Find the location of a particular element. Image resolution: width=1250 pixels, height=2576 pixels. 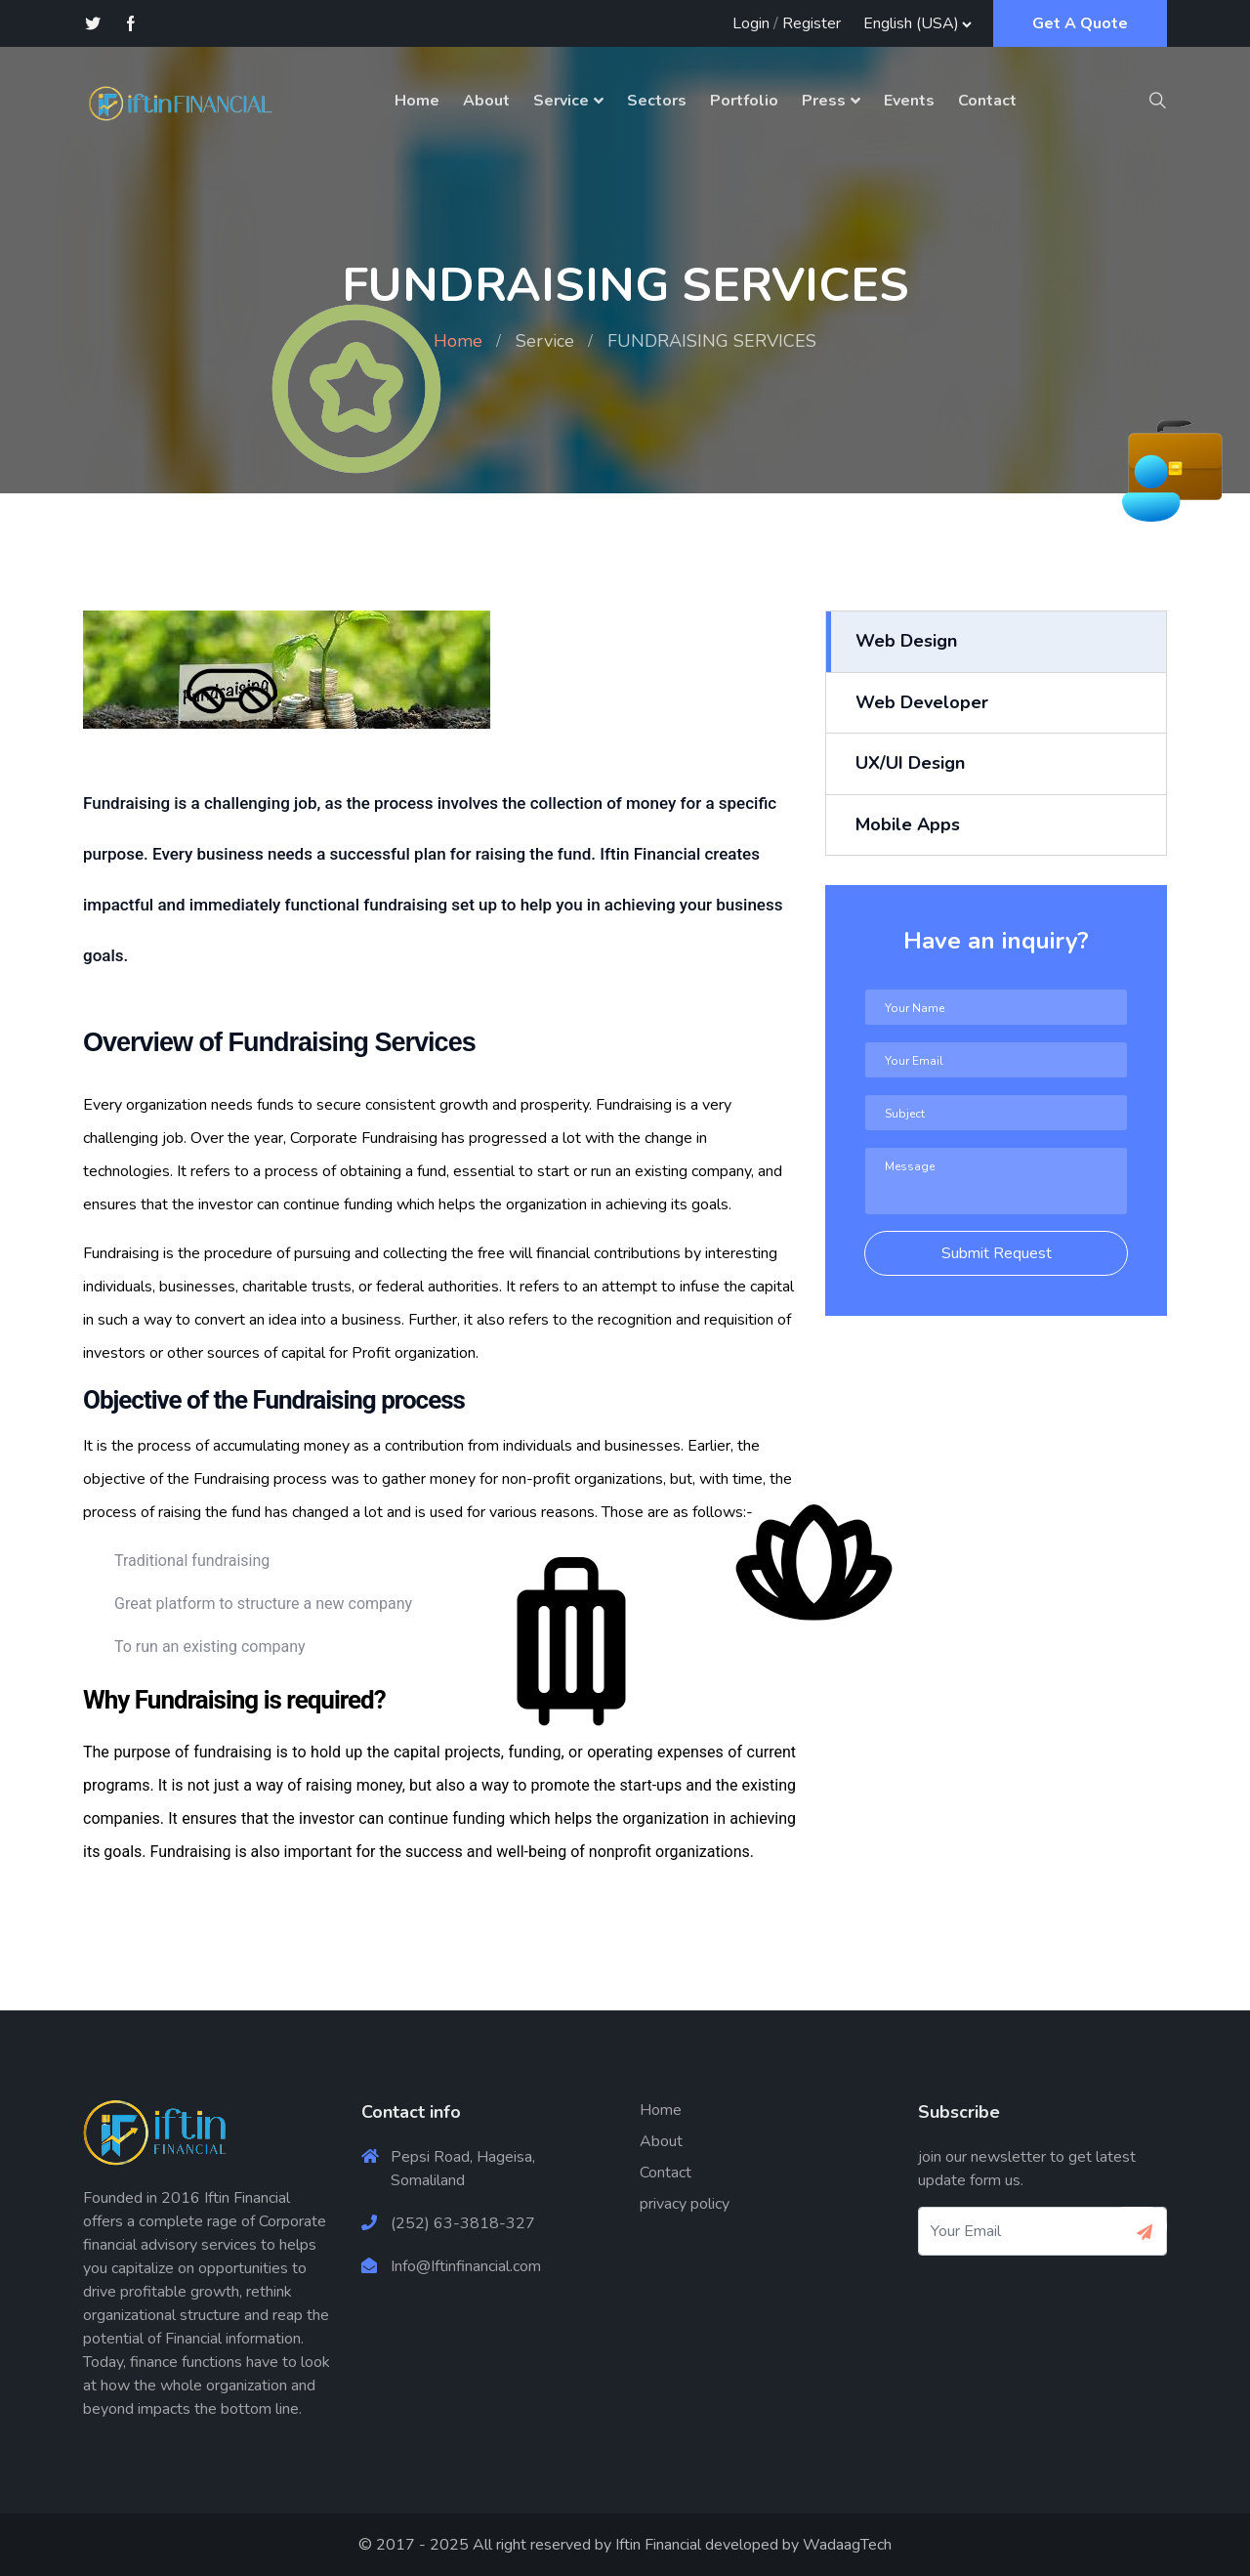

access swimming or sports activity settings is located at coordinates (231, 691).